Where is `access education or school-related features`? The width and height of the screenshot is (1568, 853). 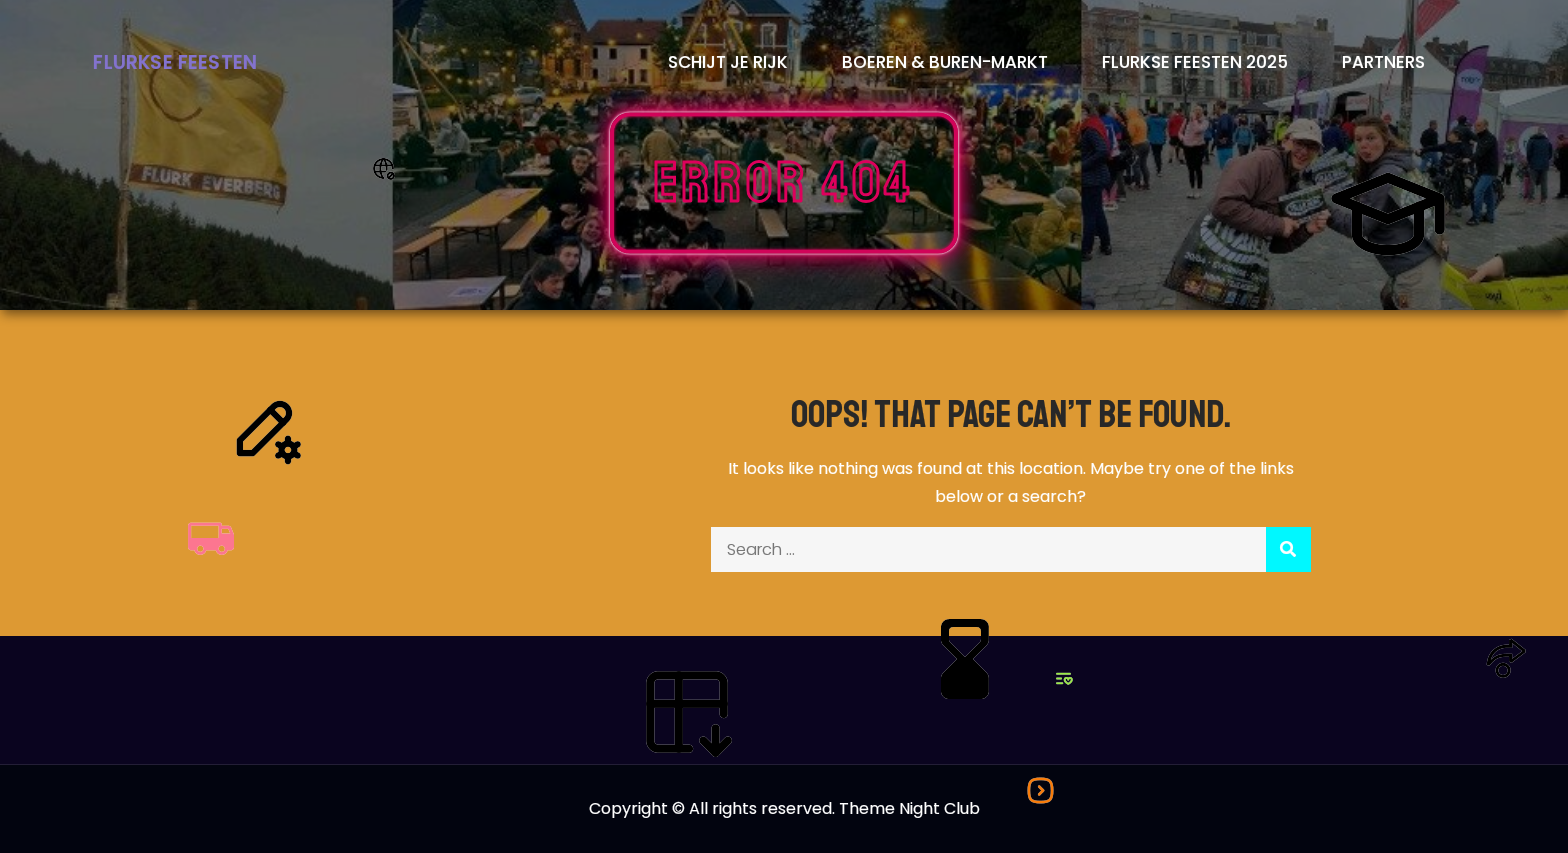
access education or school-related features is located at coordinates (1388, 214).